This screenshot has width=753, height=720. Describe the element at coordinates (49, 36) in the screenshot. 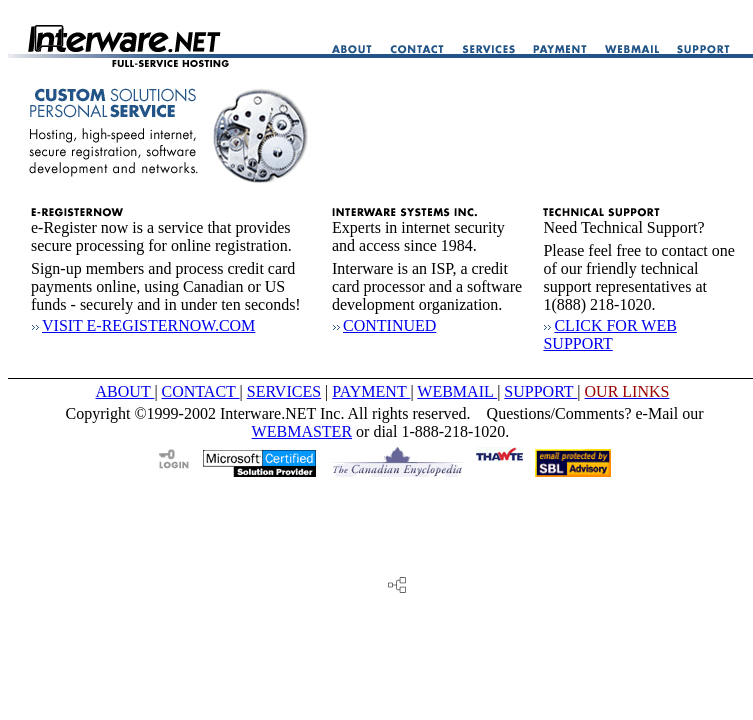

I see `open chat or messaging` at that location.